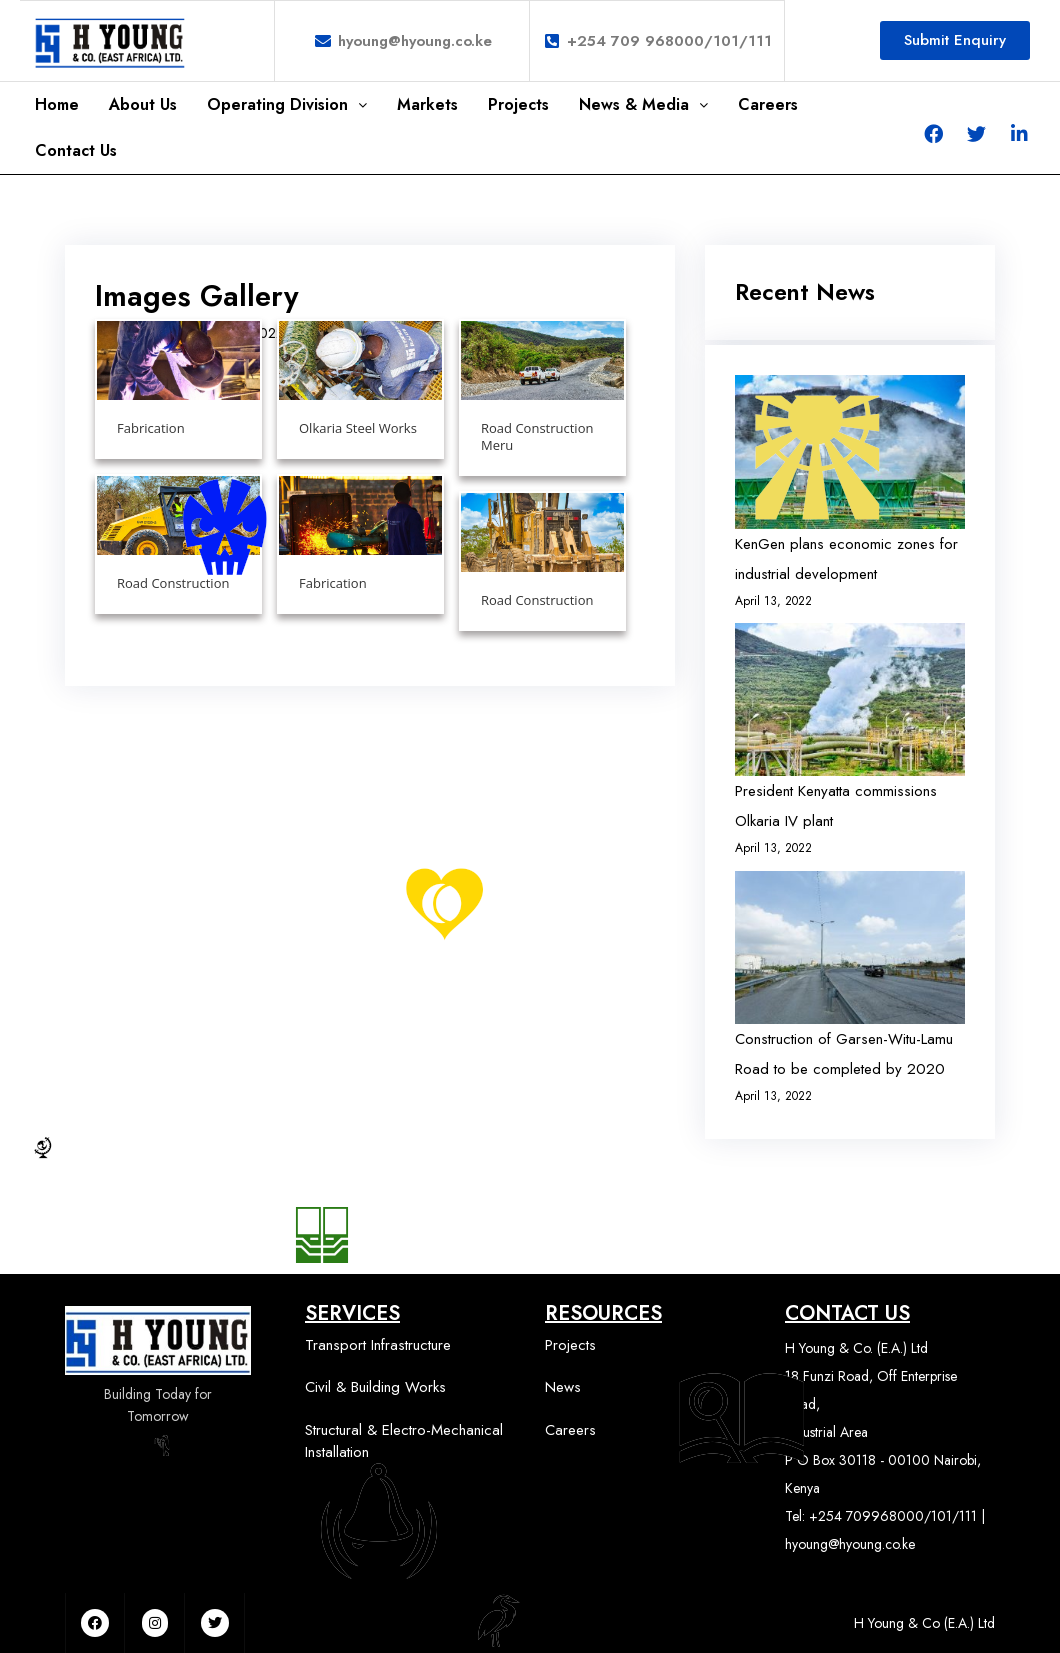 This screenshot has width=1060, height=1653. I want to click on favorite or like a game item, so click(444, 903).